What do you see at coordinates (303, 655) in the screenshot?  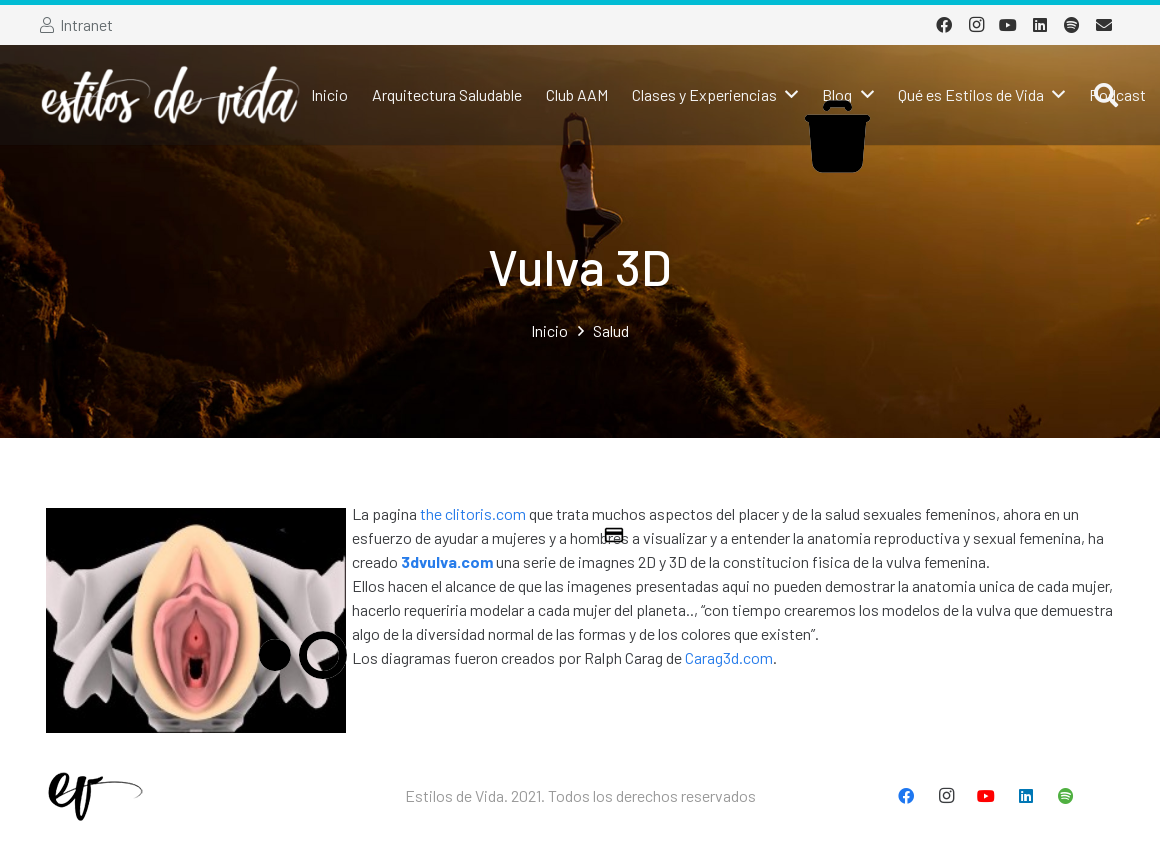 I see `indicates weak HDR signal or low HDR quality` at bounding box center [303, 655].